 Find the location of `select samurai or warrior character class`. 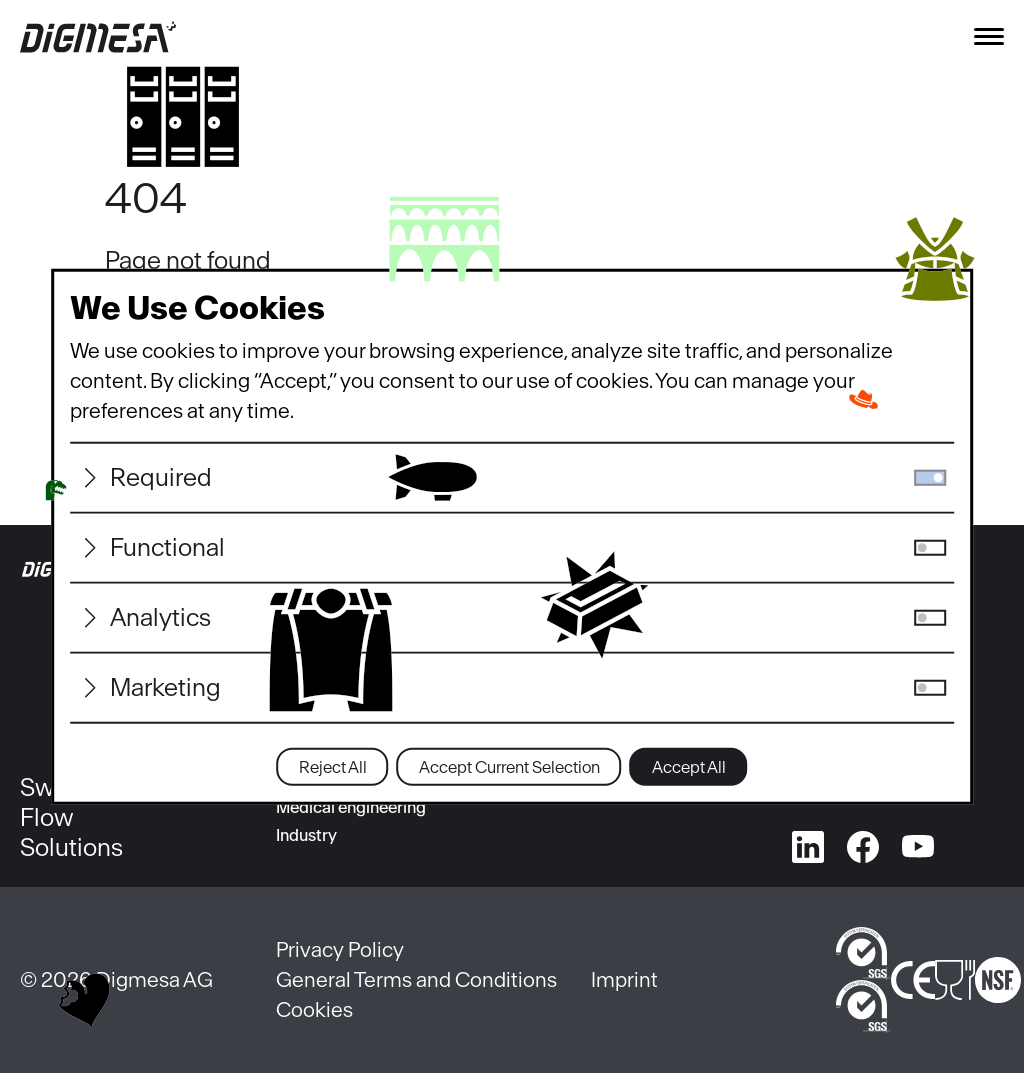

select samurai or warrior character class is located at coordinates (935, 259).